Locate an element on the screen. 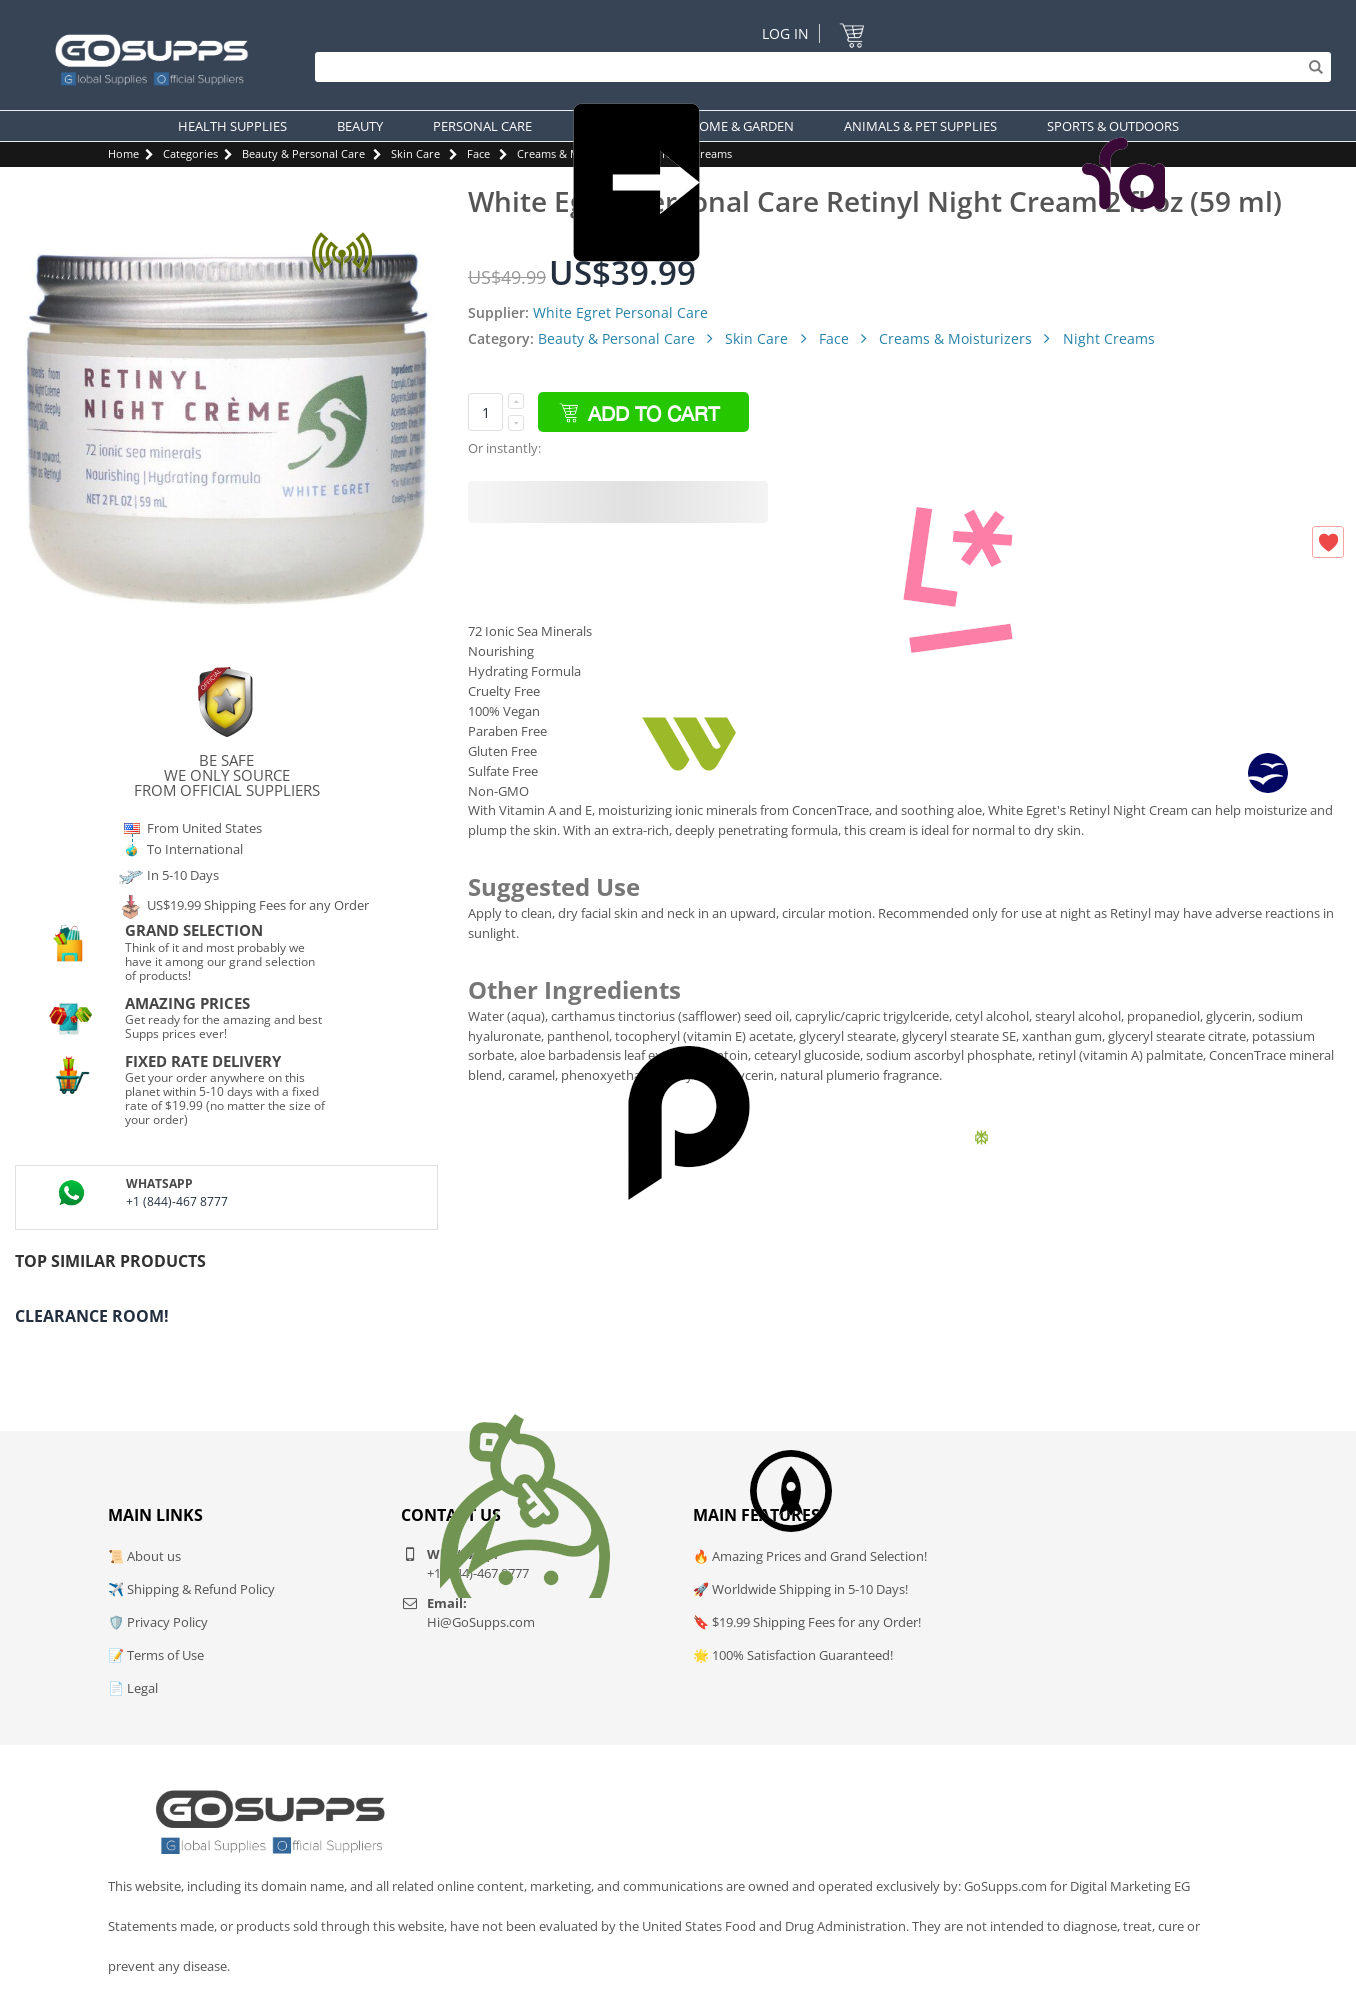  open keybase app is located at coordinates (525, 1506).